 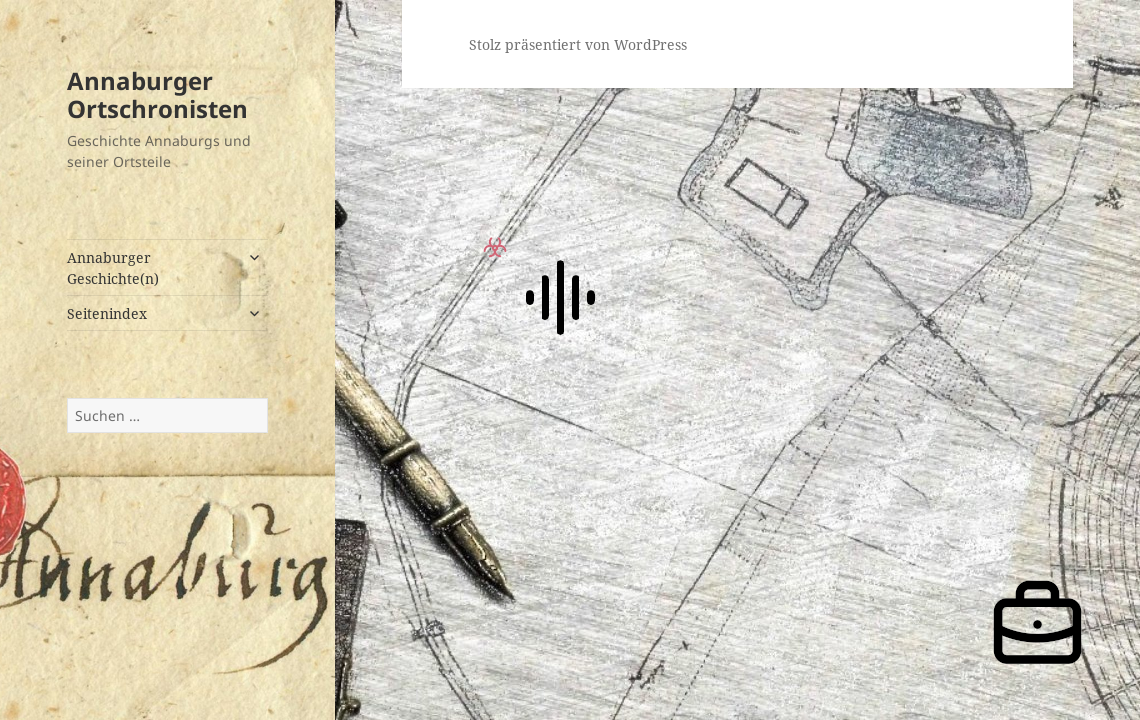 I want to click on access audio equalizer settings, so click(x=560, y=297).